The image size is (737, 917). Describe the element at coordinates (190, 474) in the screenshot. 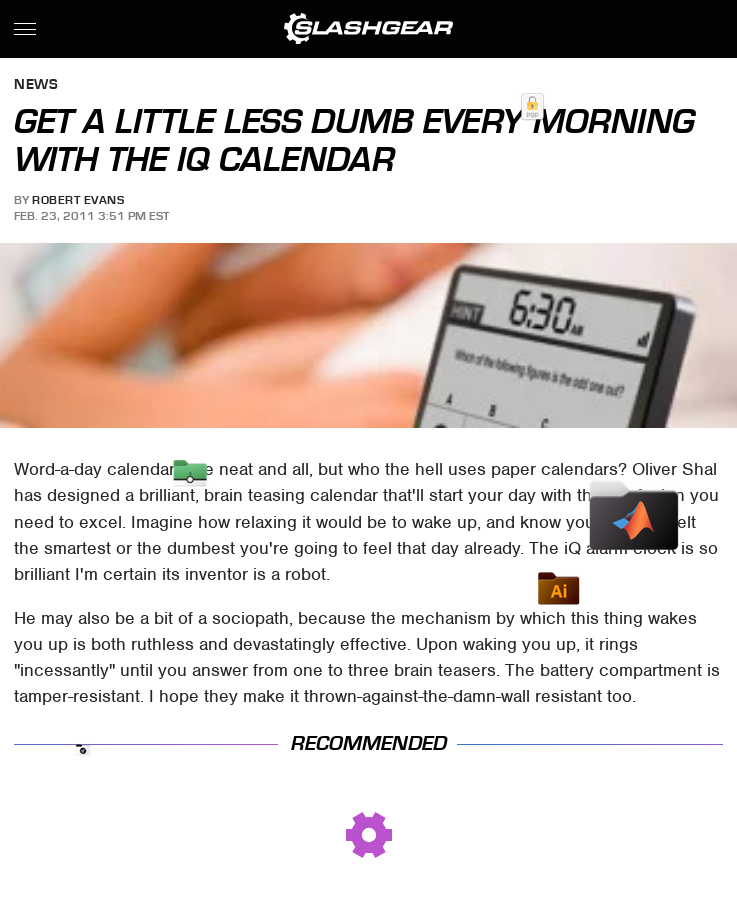

I see `folder containing Pokémon Safari Ball themed content` at that location.